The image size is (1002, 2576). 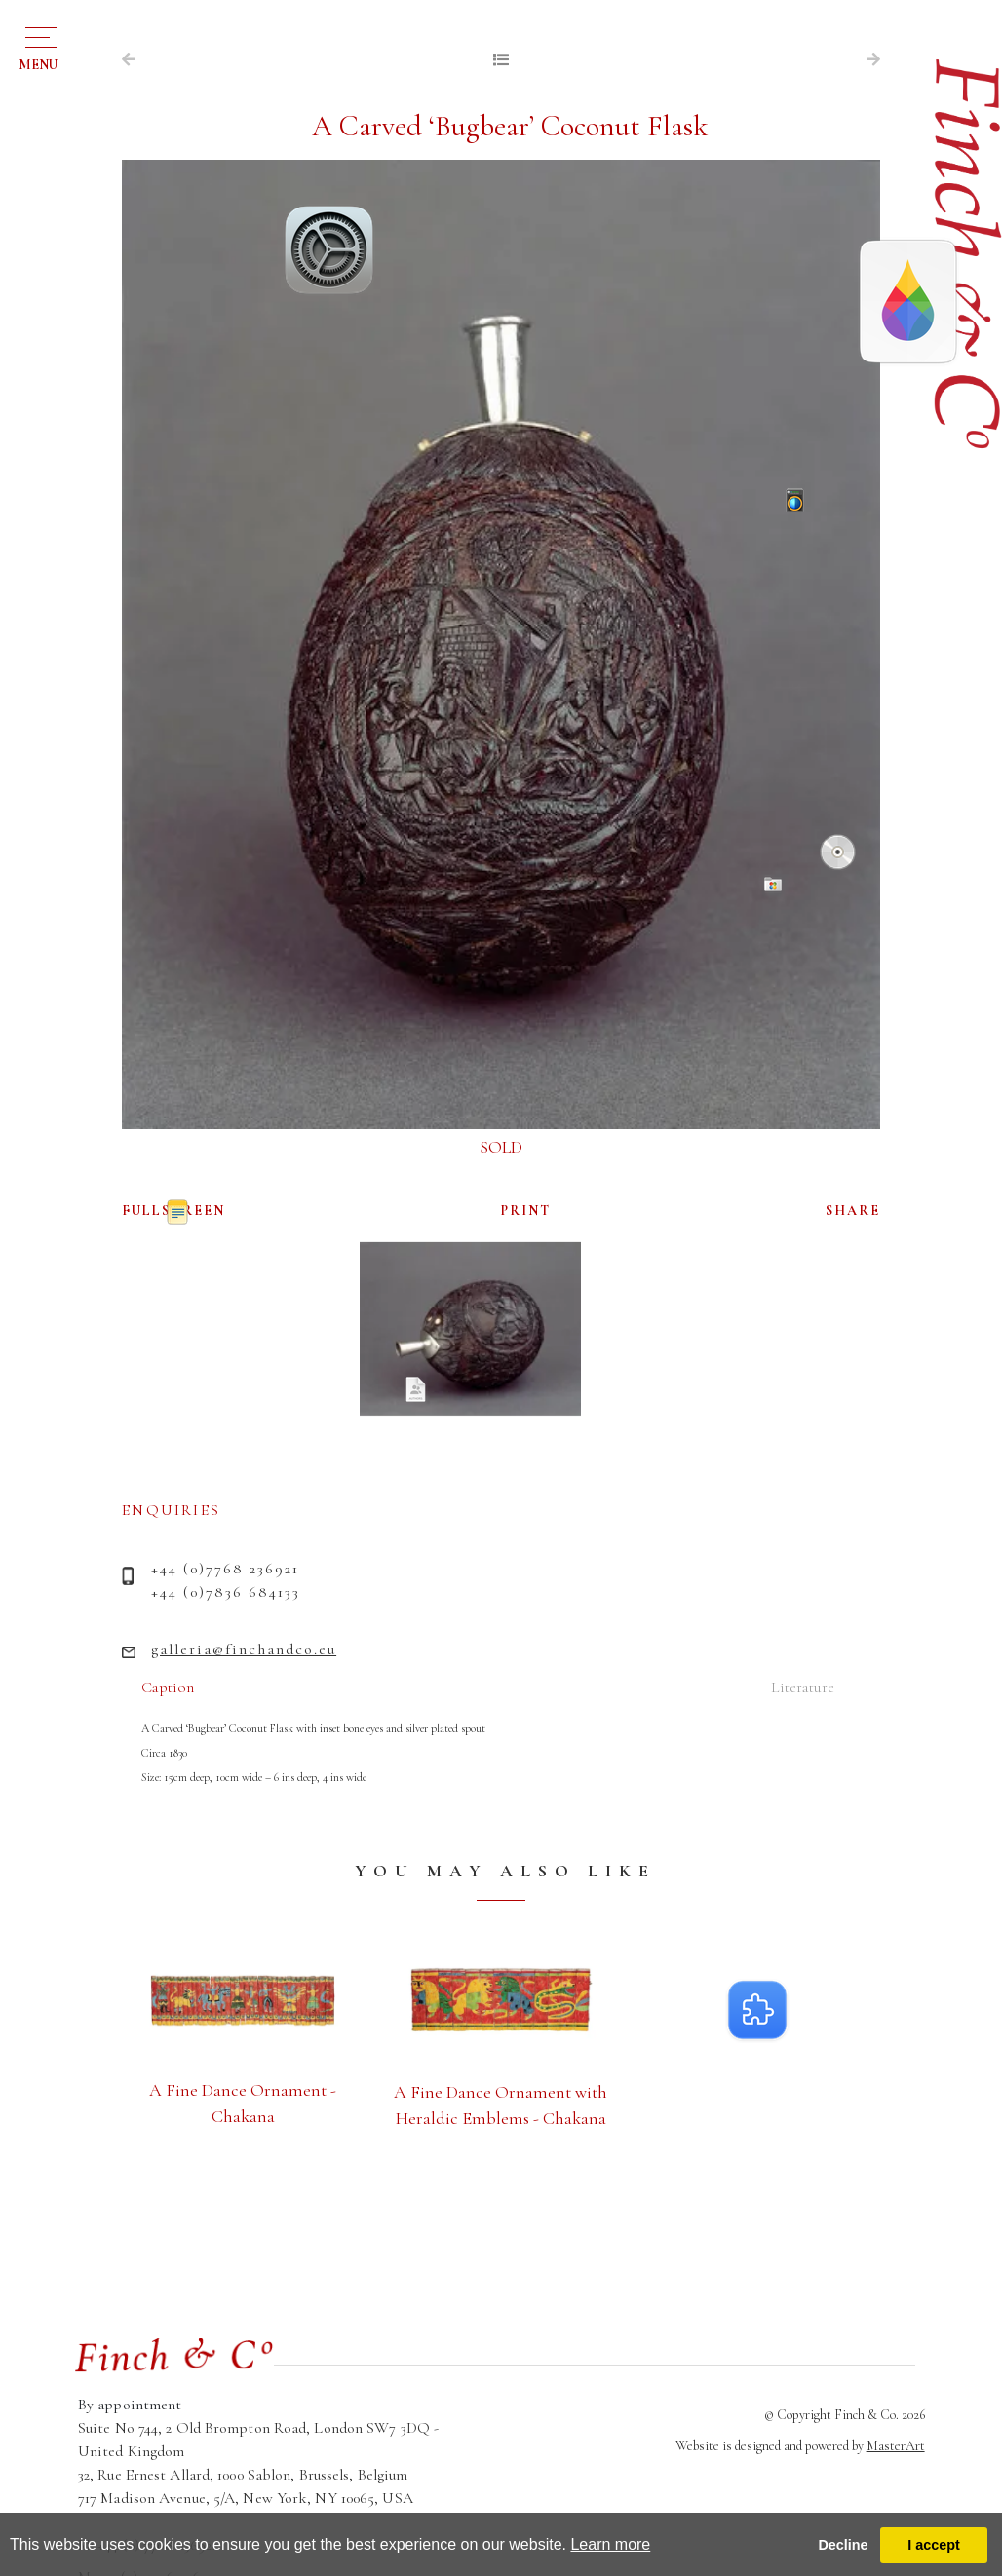 What do you see at coordinates (328, 249) in the screenshot?
I see `open system settings or preferences` at bounding box center [328, 249].